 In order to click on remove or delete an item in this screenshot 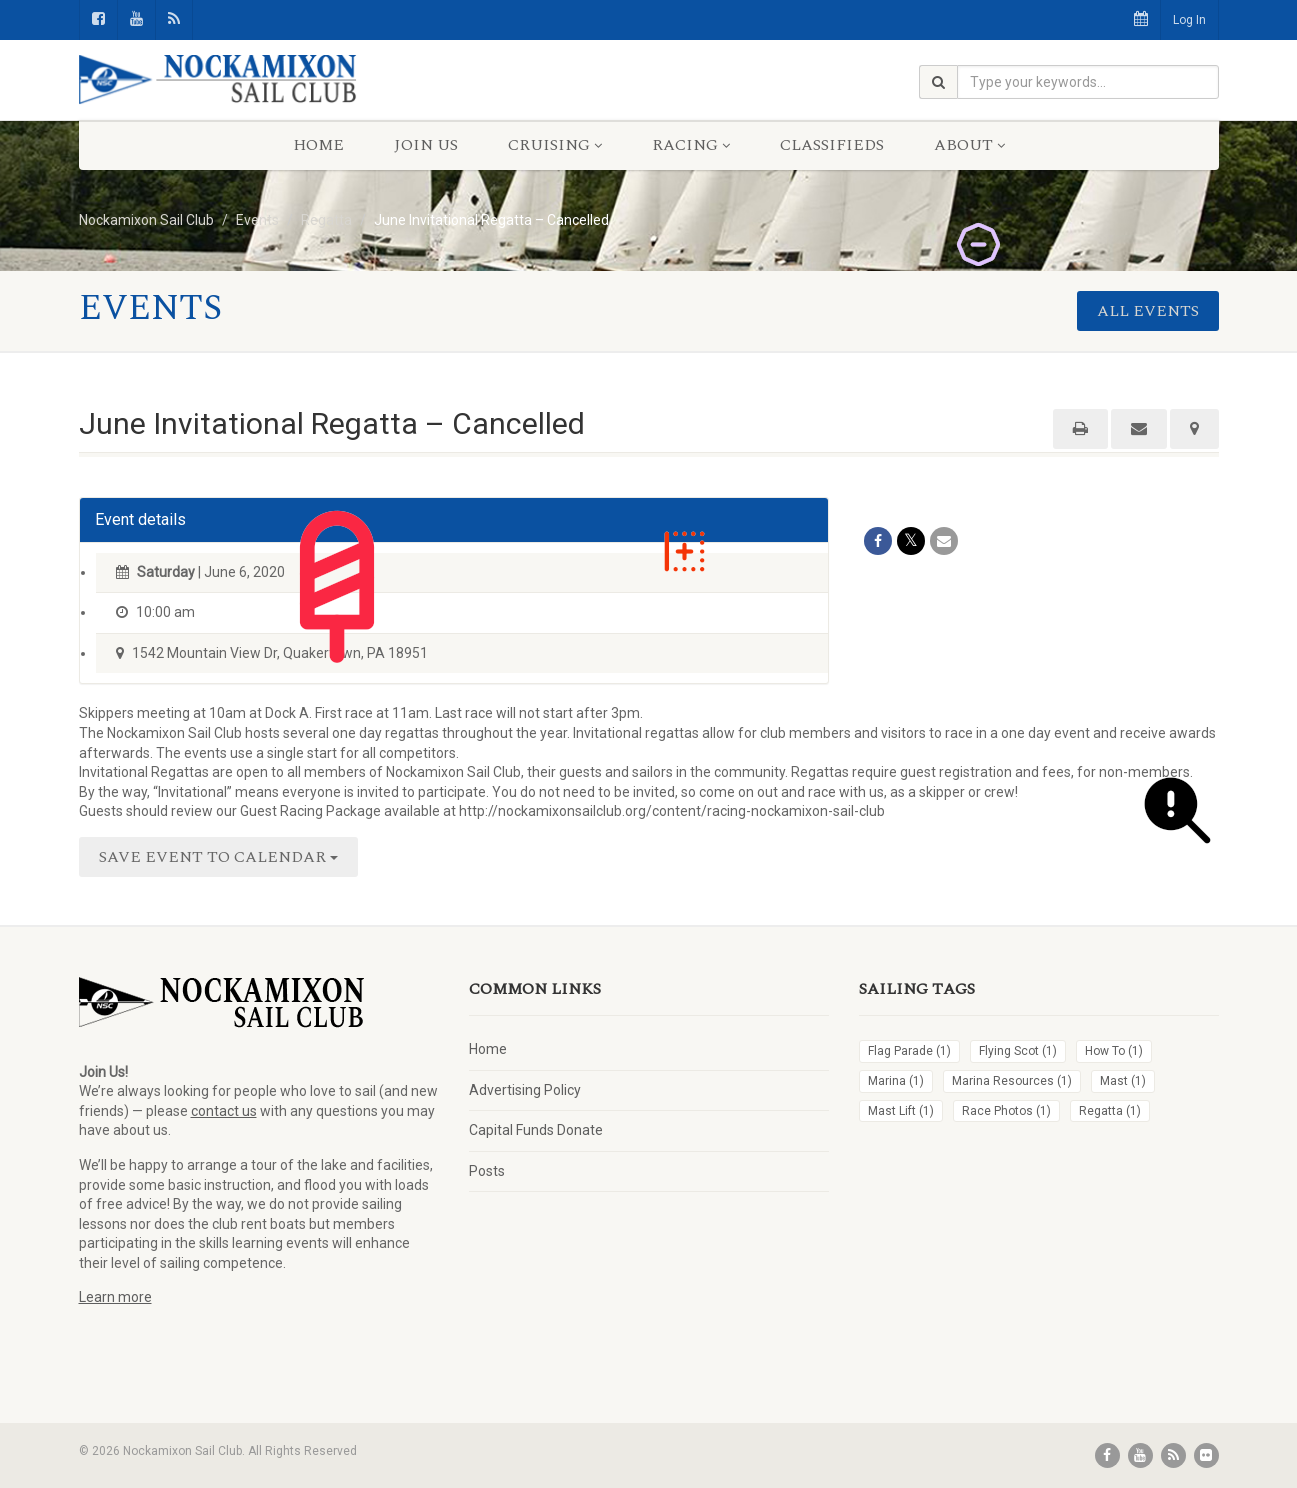, I will do `click(978, 244)`.